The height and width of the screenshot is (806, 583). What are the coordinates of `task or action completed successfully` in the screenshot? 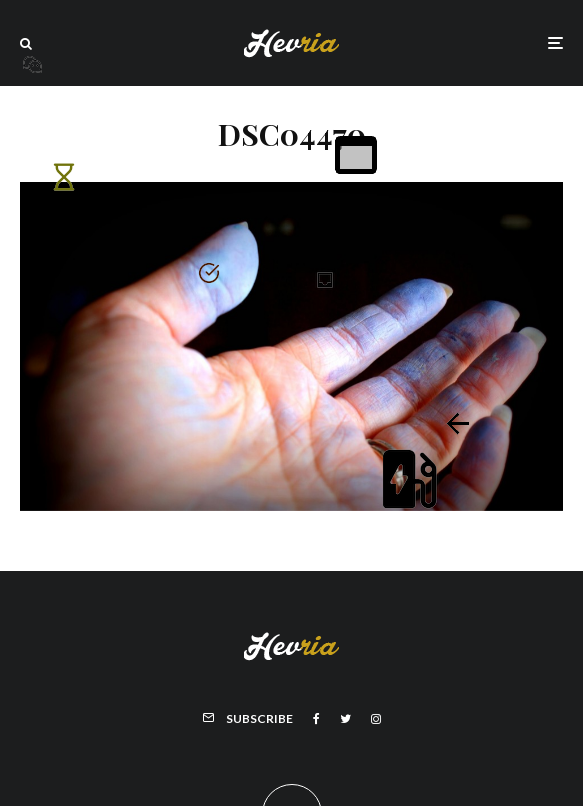 It's located at (209, 273).